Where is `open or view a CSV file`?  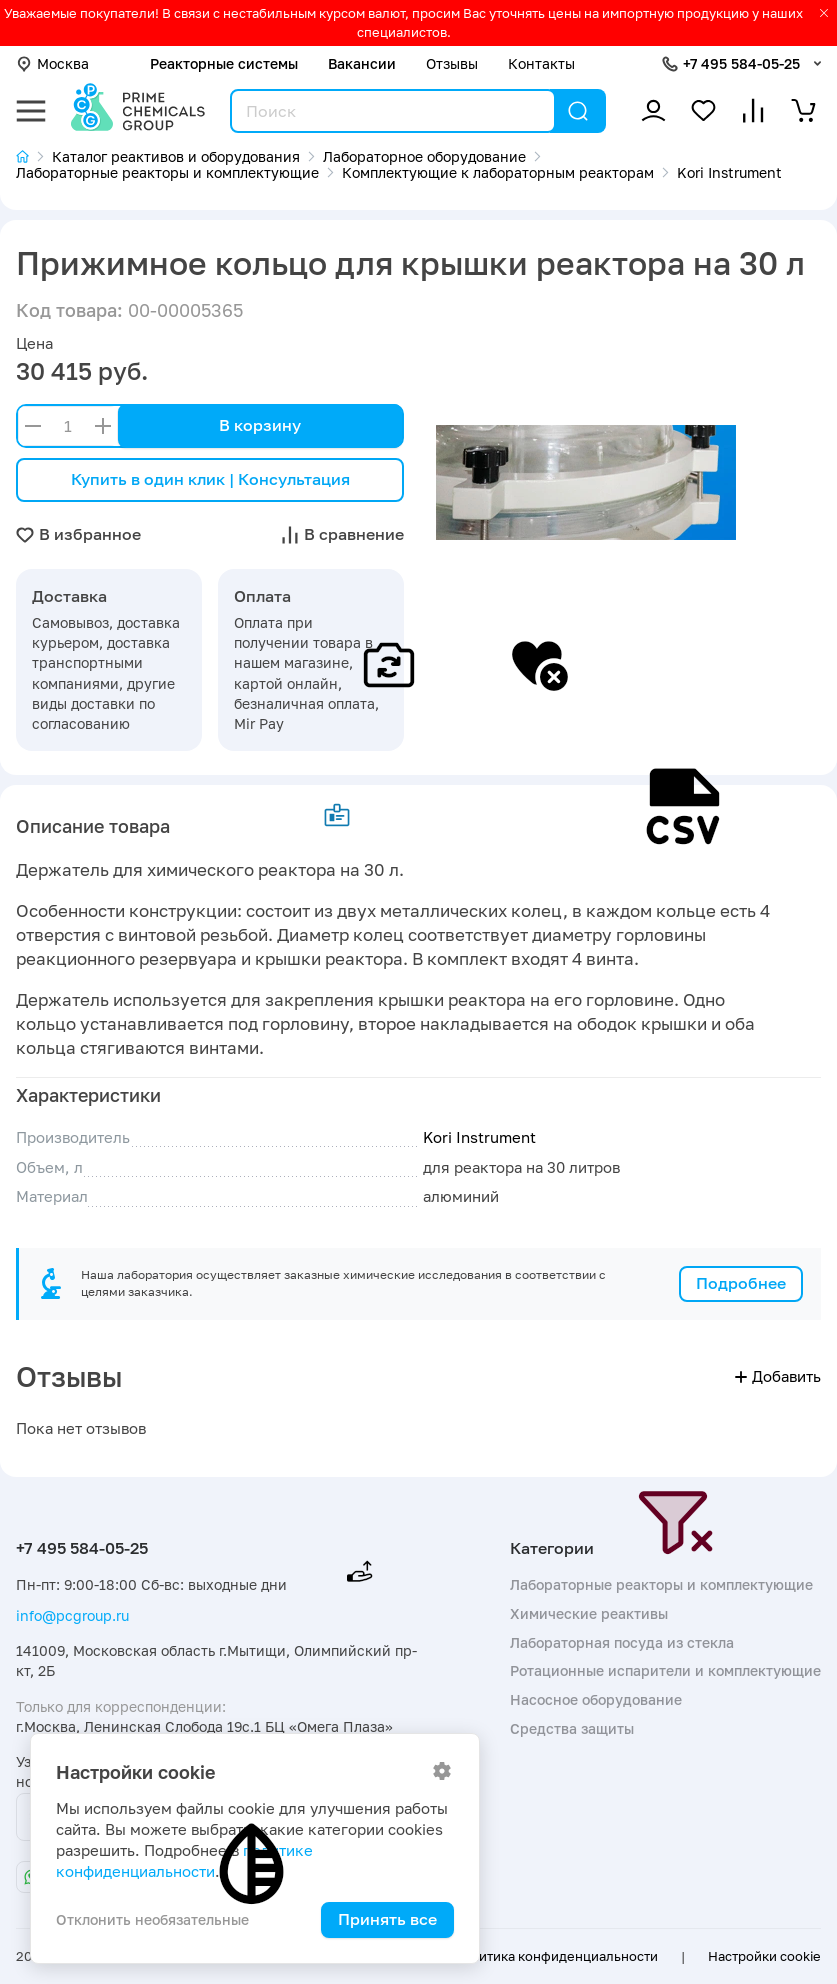 open or view a CSV file is located at coordinates (684, 809).